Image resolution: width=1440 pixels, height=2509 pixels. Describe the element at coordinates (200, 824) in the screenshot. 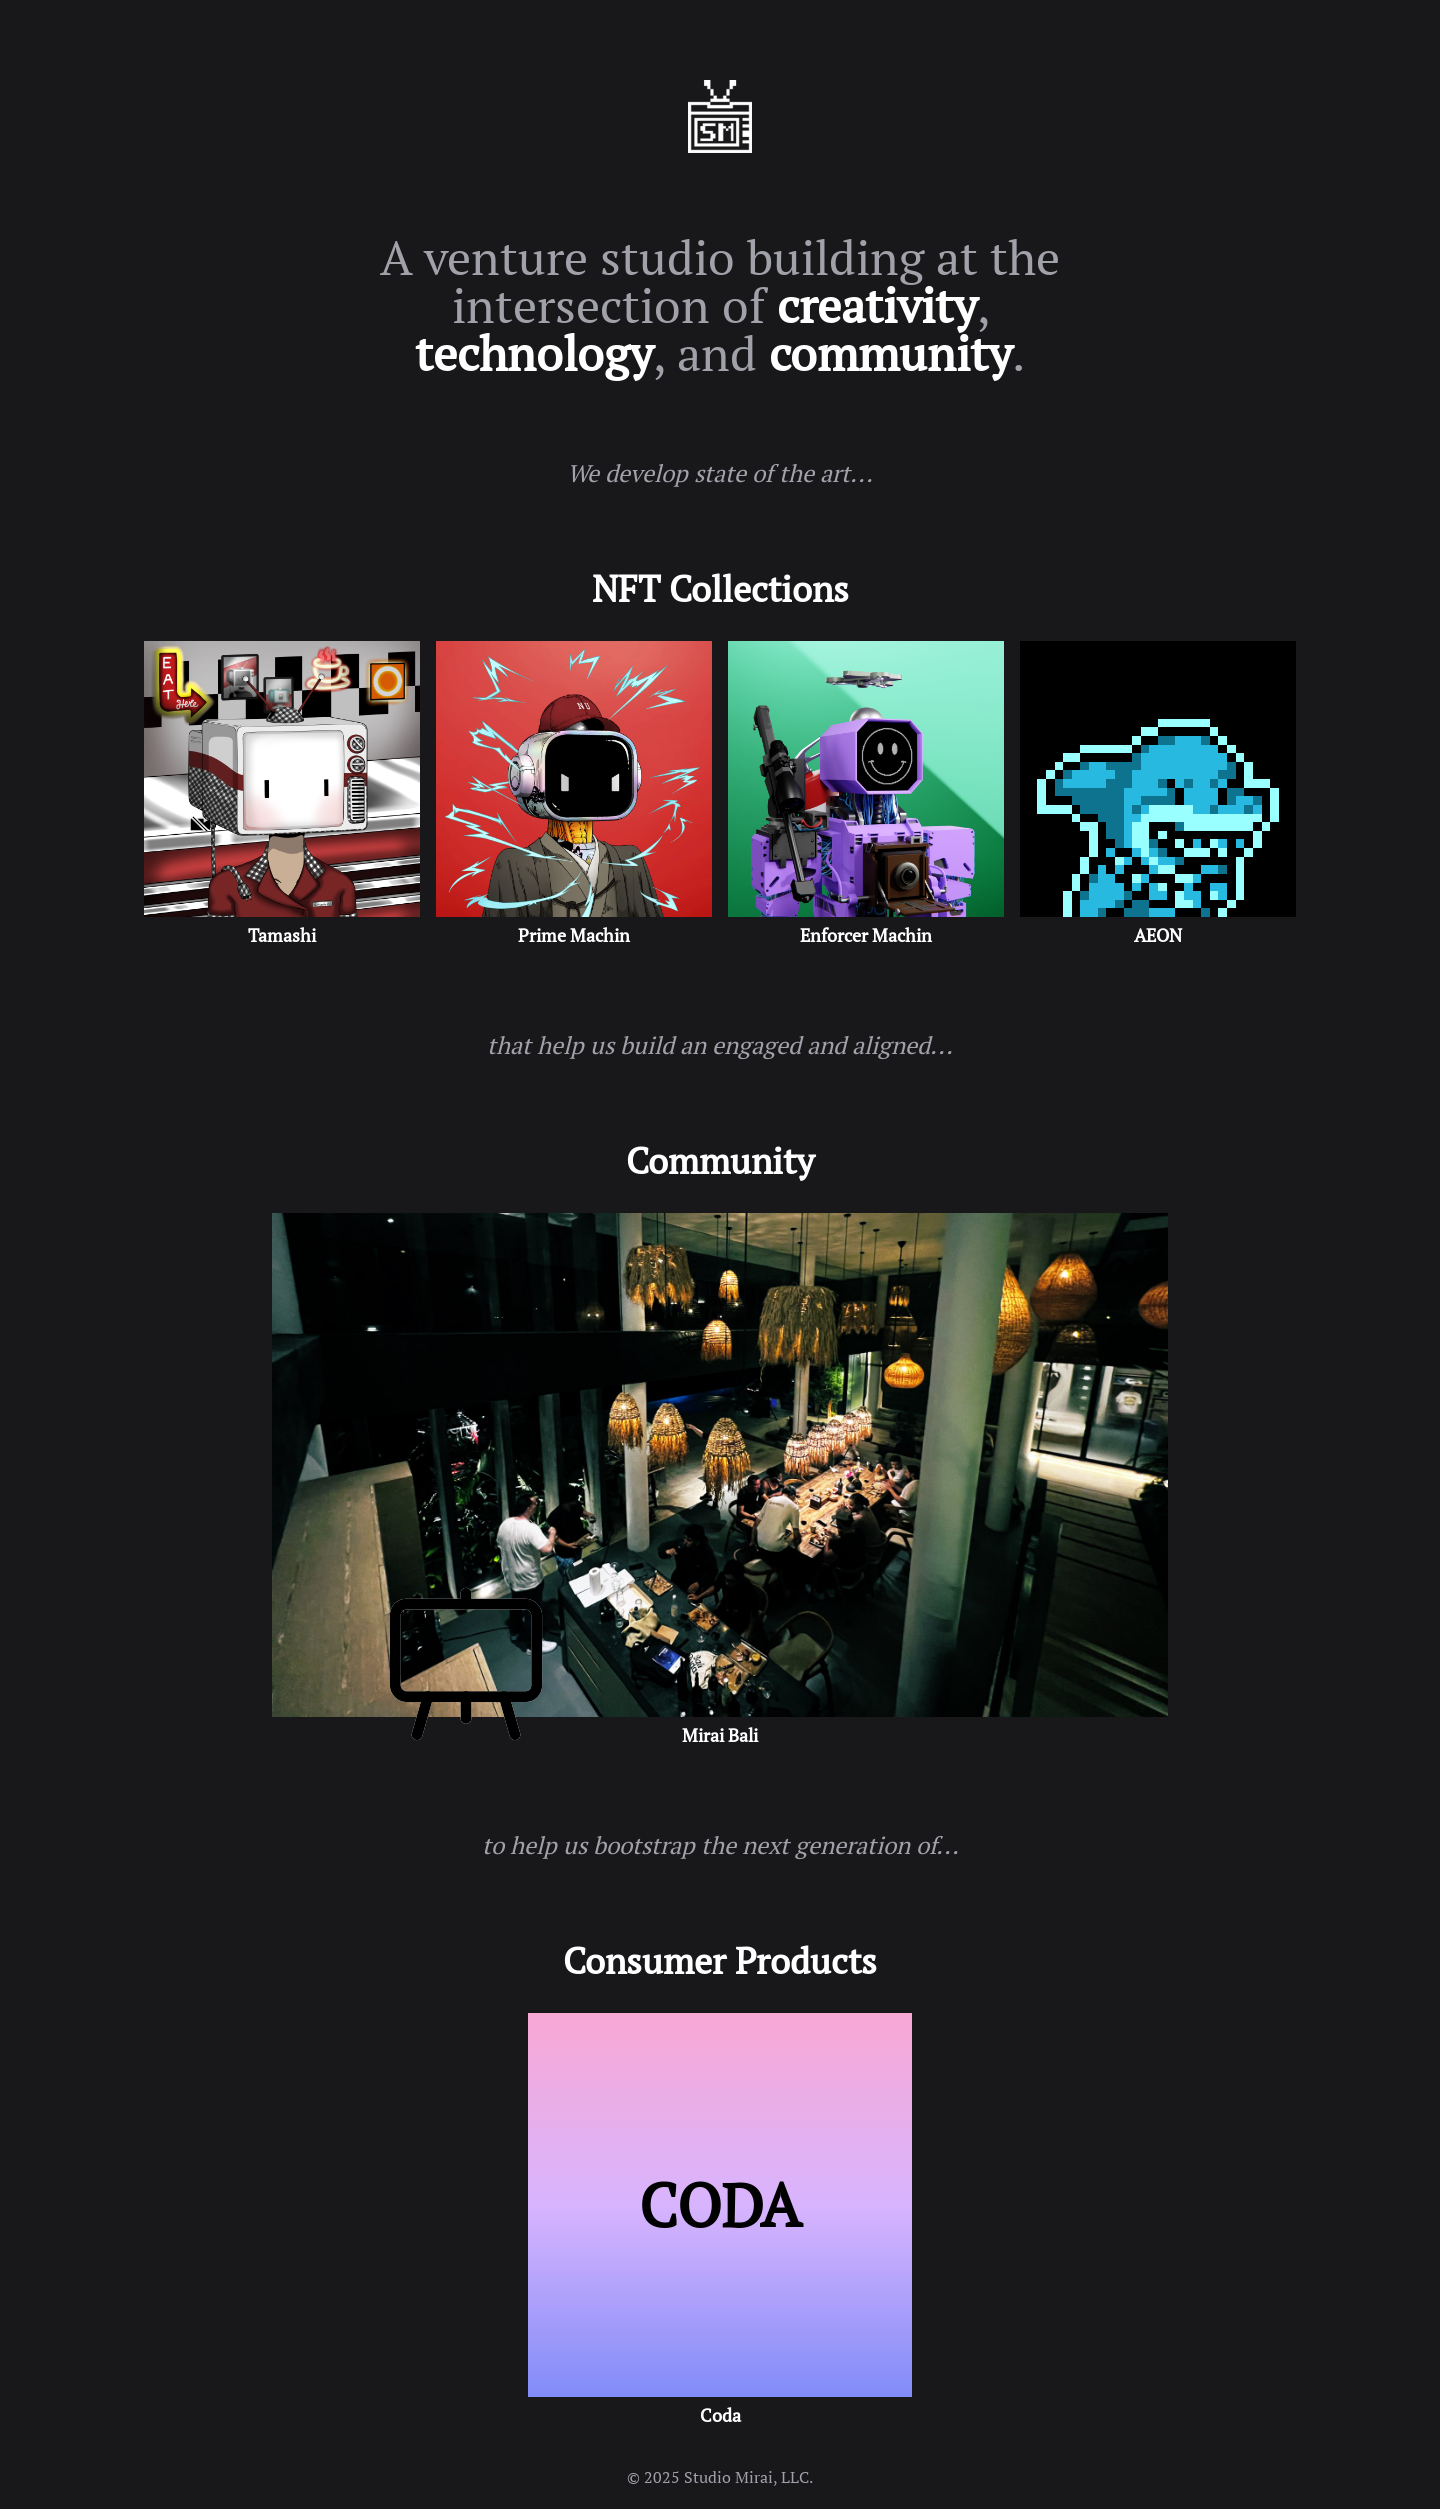

I see `turn off camera or disable video` at that location.